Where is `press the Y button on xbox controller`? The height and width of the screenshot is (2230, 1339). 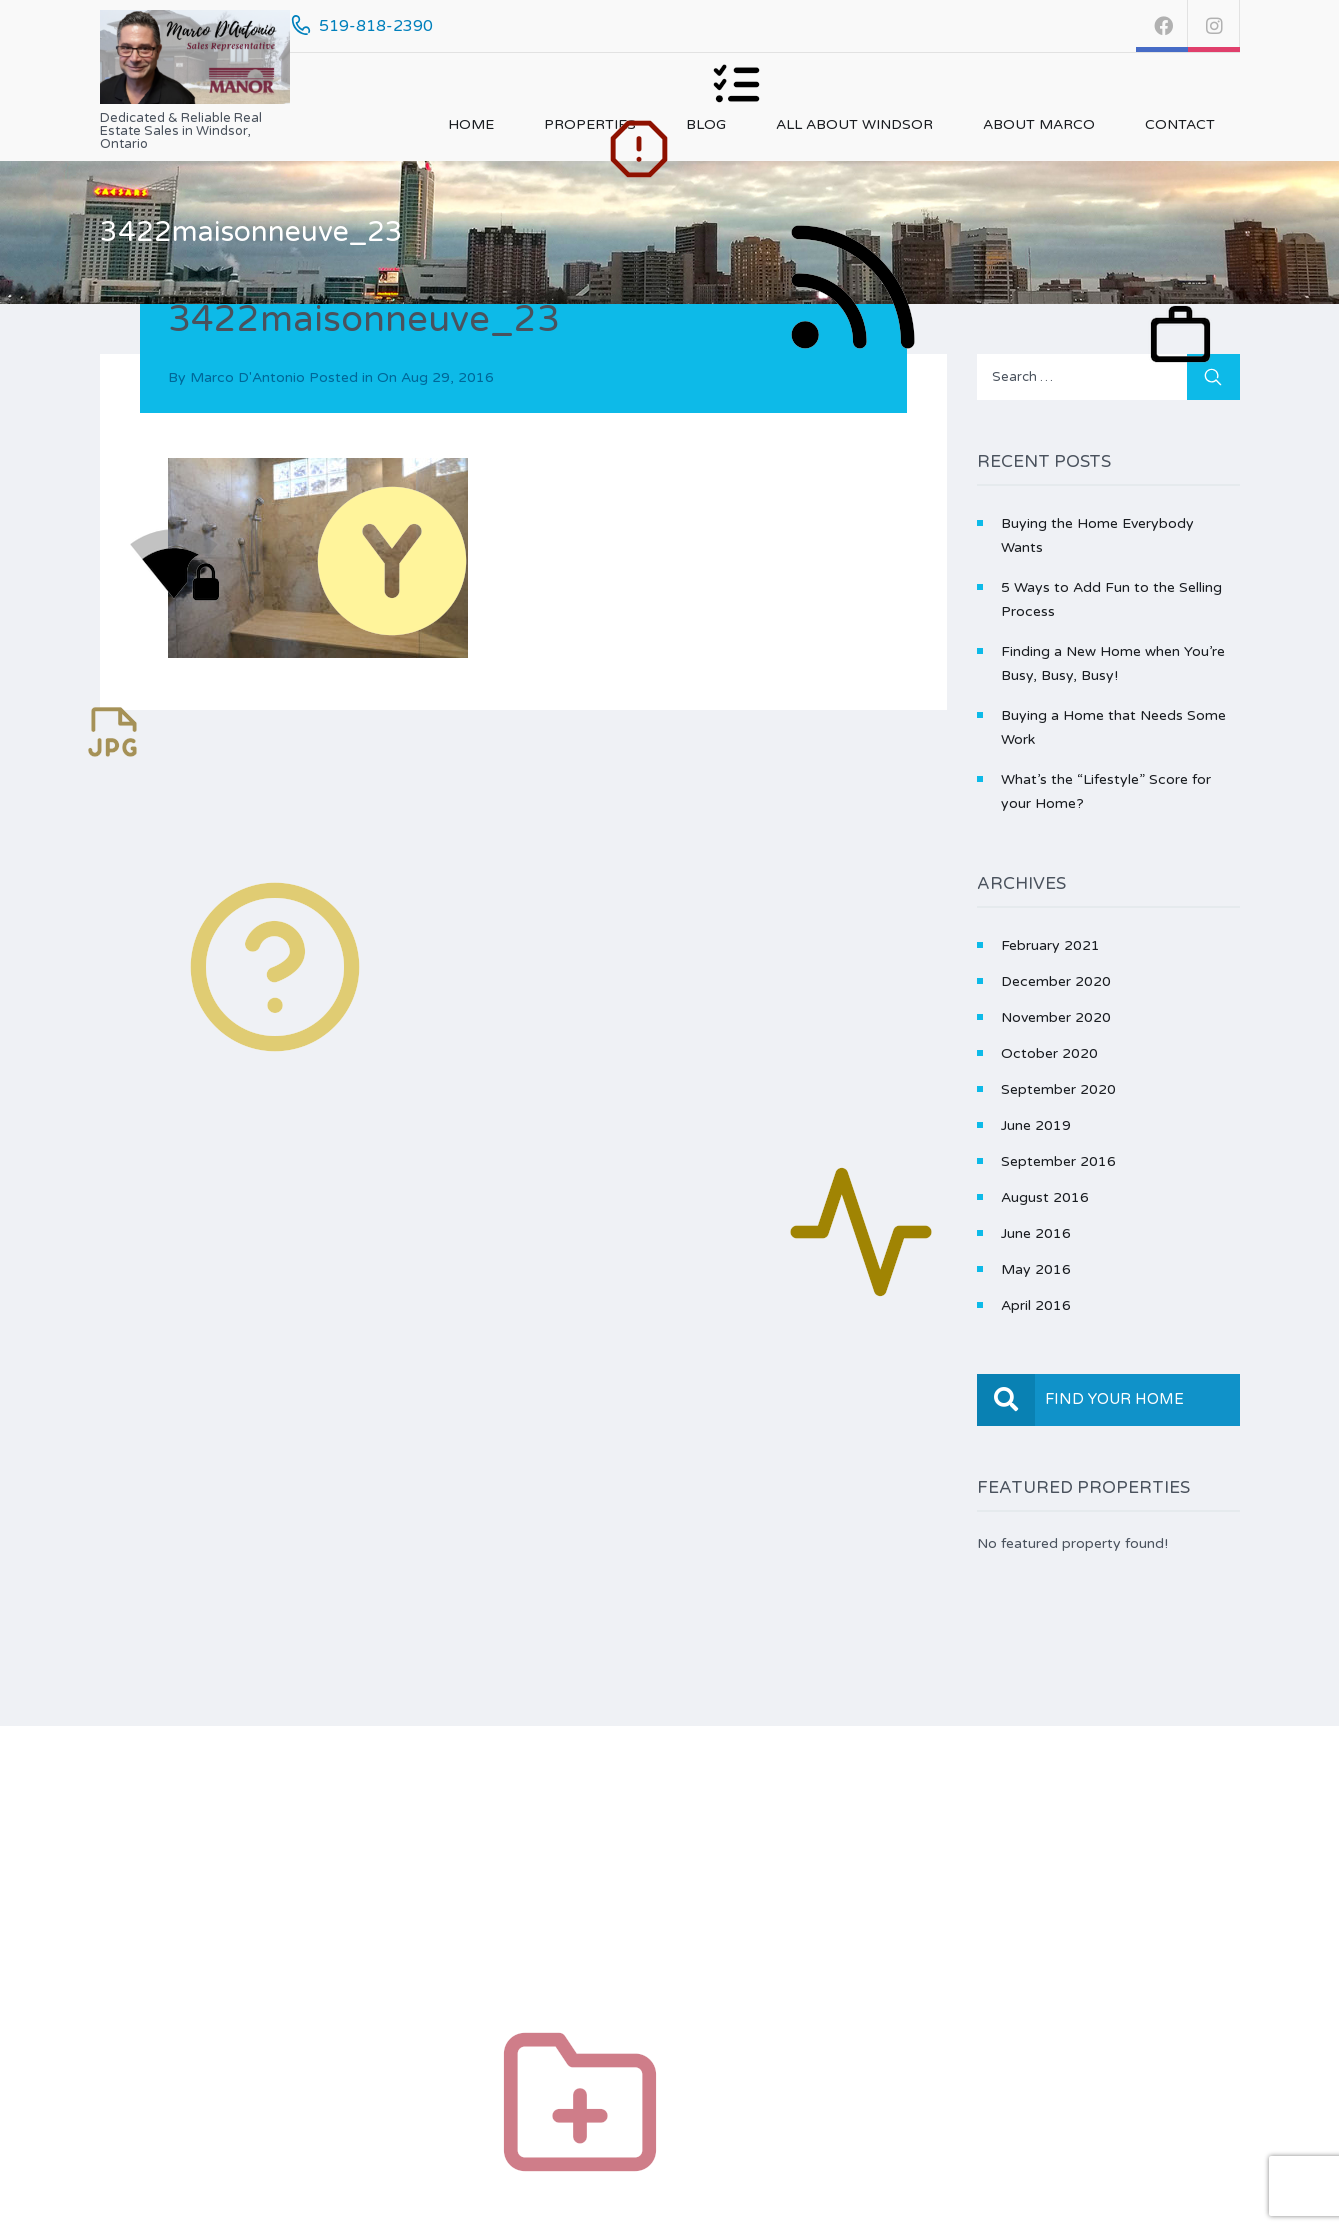
press the Y button on xbox controller is located at coordinates (392, 561).